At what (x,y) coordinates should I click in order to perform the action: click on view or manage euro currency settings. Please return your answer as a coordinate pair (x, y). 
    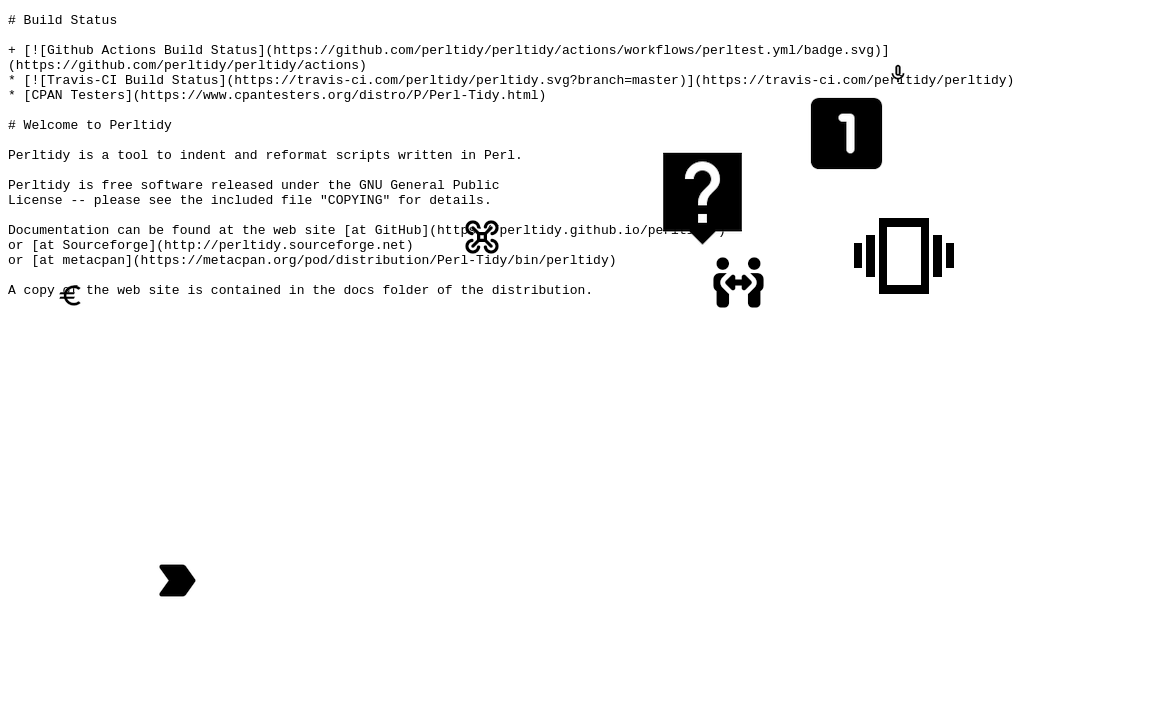
    Looking at the image, I should click on (70, 295).